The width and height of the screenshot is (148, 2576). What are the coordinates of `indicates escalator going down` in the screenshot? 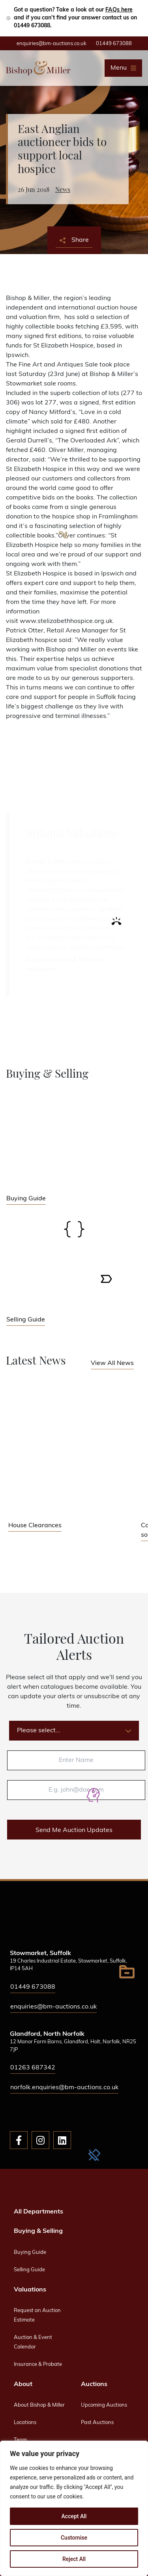 It's located at (63, 535).